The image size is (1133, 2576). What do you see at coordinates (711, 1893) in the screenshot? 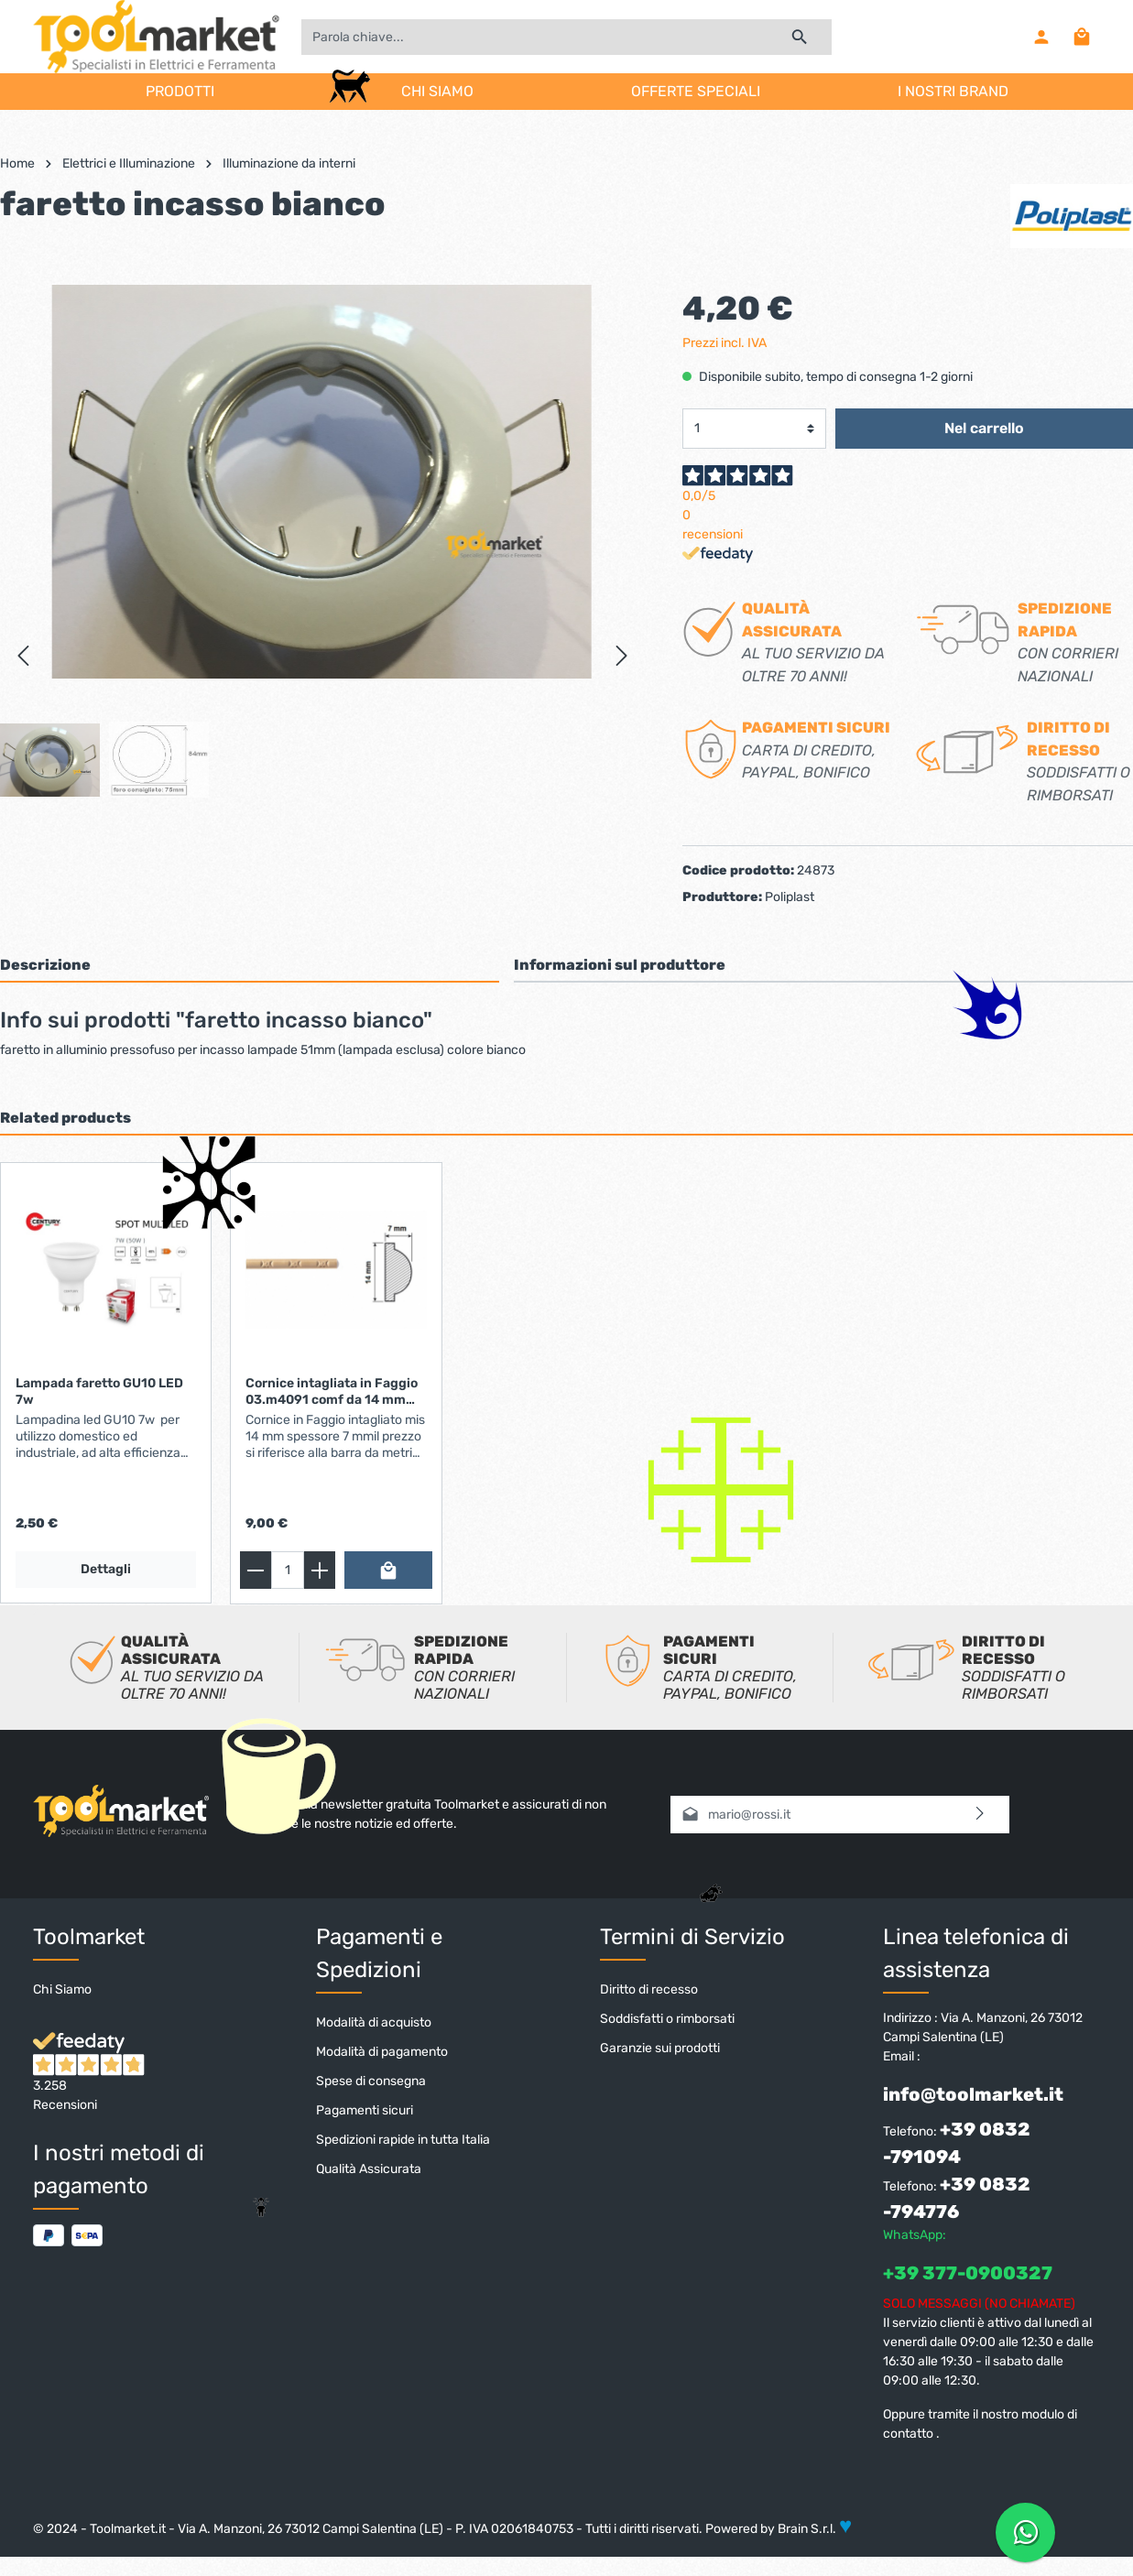
I see `access dragon or beast-related game content` at bounding box center [711, 1893].